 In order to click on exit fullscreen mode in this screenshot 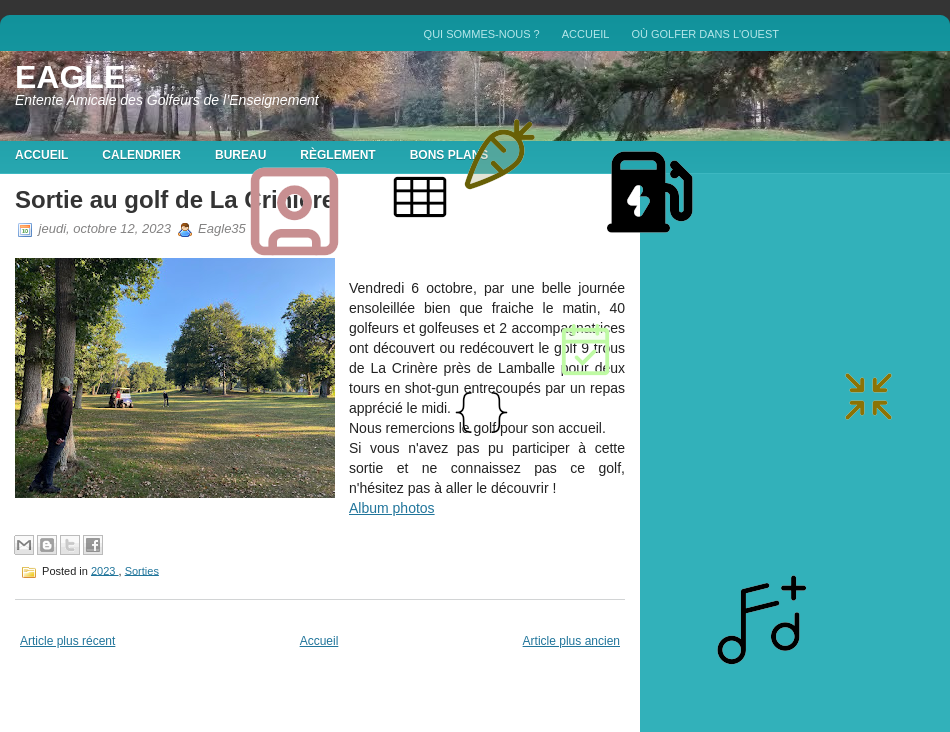, I will do `click(868, 396)`.